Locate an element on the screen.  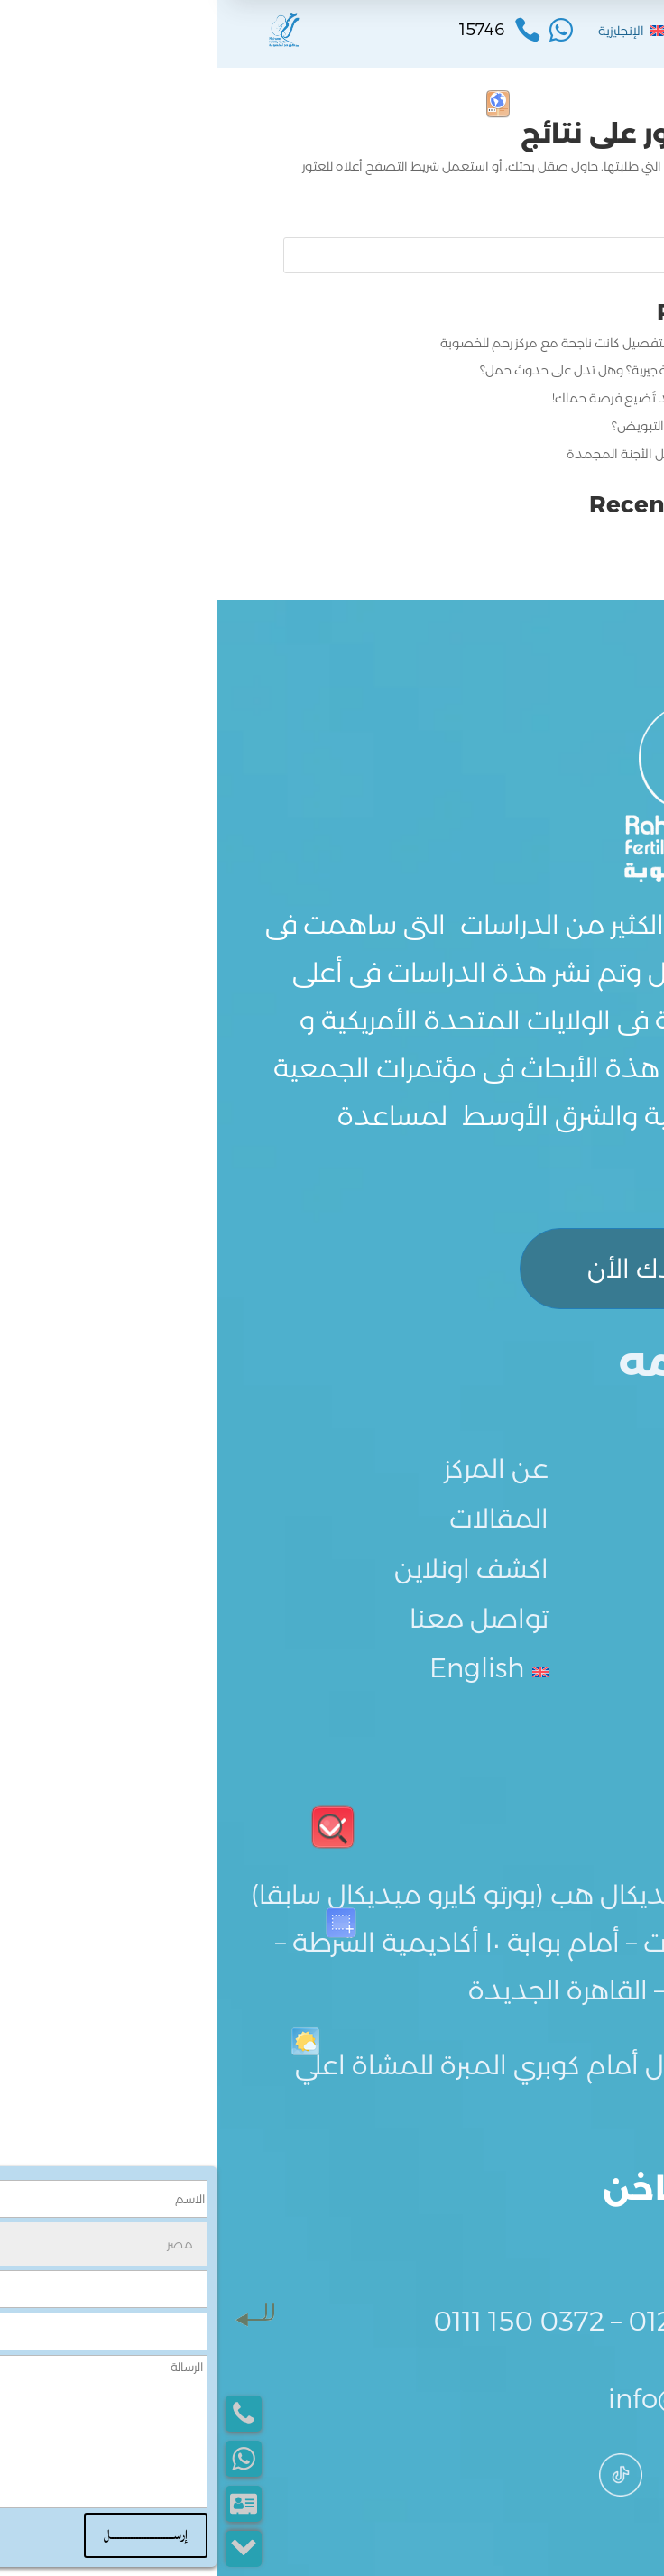
open the weather app is located at coordinates (305, 2041).